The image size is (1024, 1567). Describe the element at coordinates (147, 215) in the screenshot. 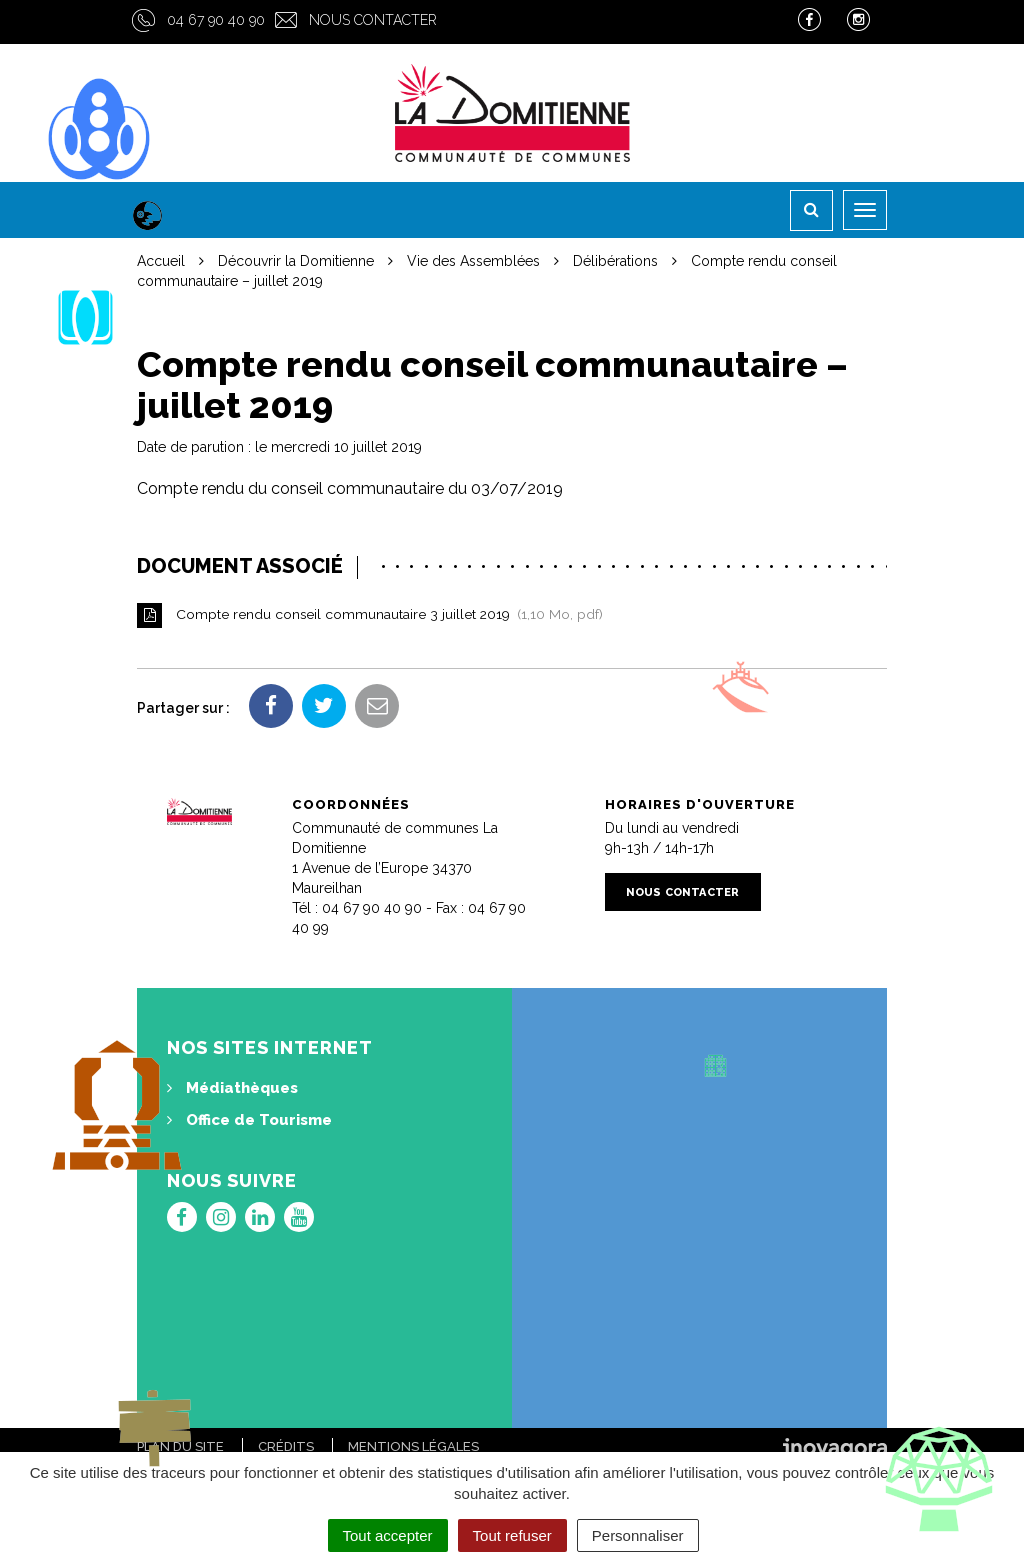

I see `toggle dark mode or night theme` at that location.